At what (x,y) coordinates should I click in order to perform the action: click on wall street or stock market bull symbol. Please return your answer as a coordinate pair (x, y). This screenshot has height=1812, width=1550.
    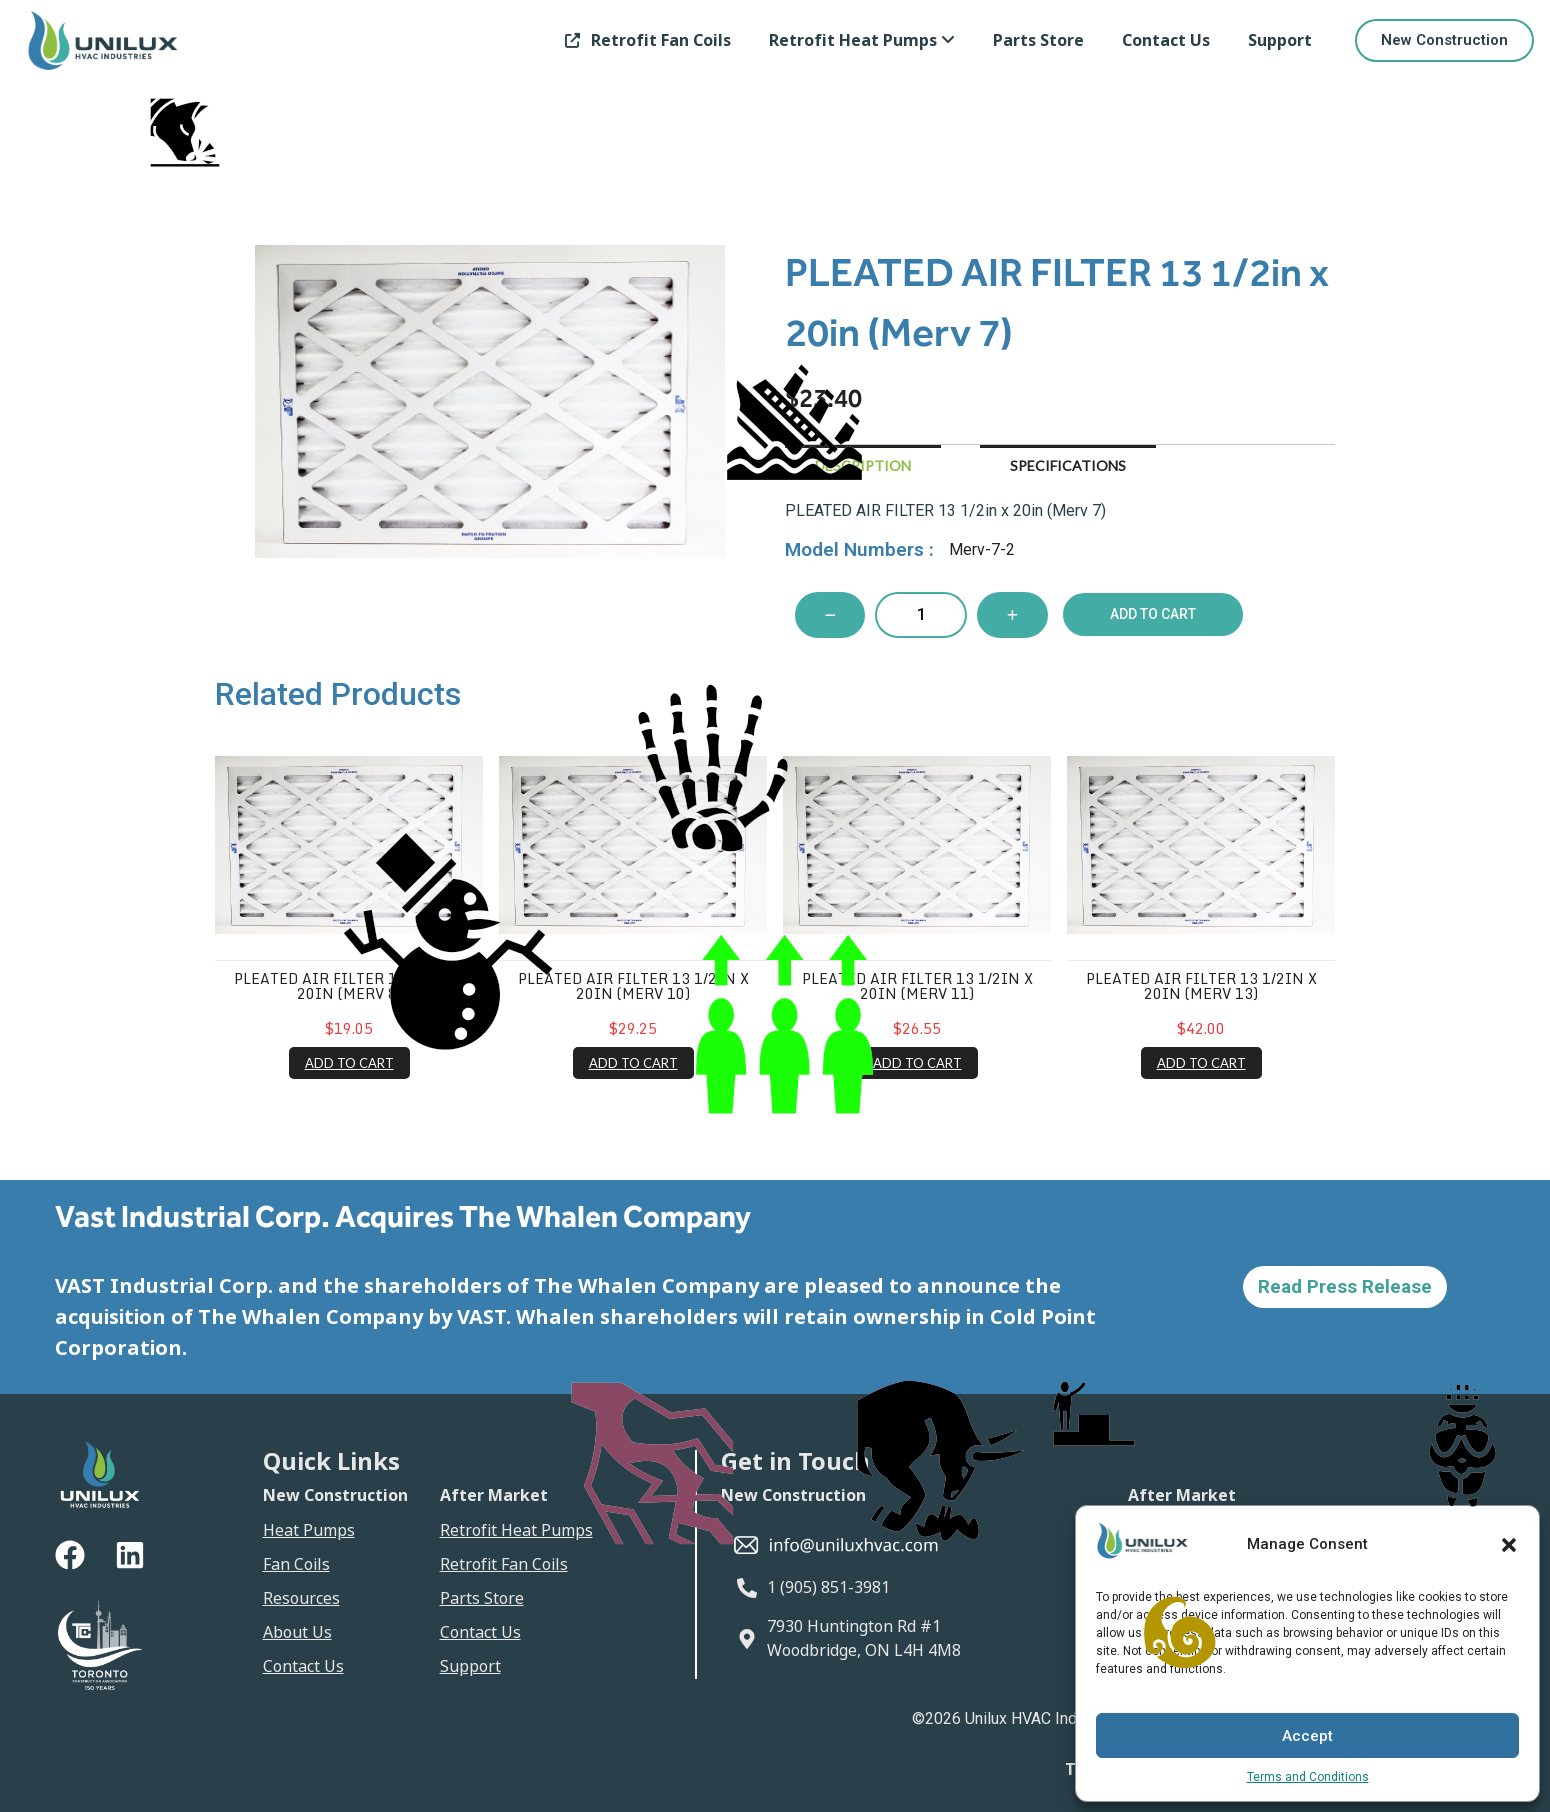
    Looking at the image, I should click on (945, 1453).